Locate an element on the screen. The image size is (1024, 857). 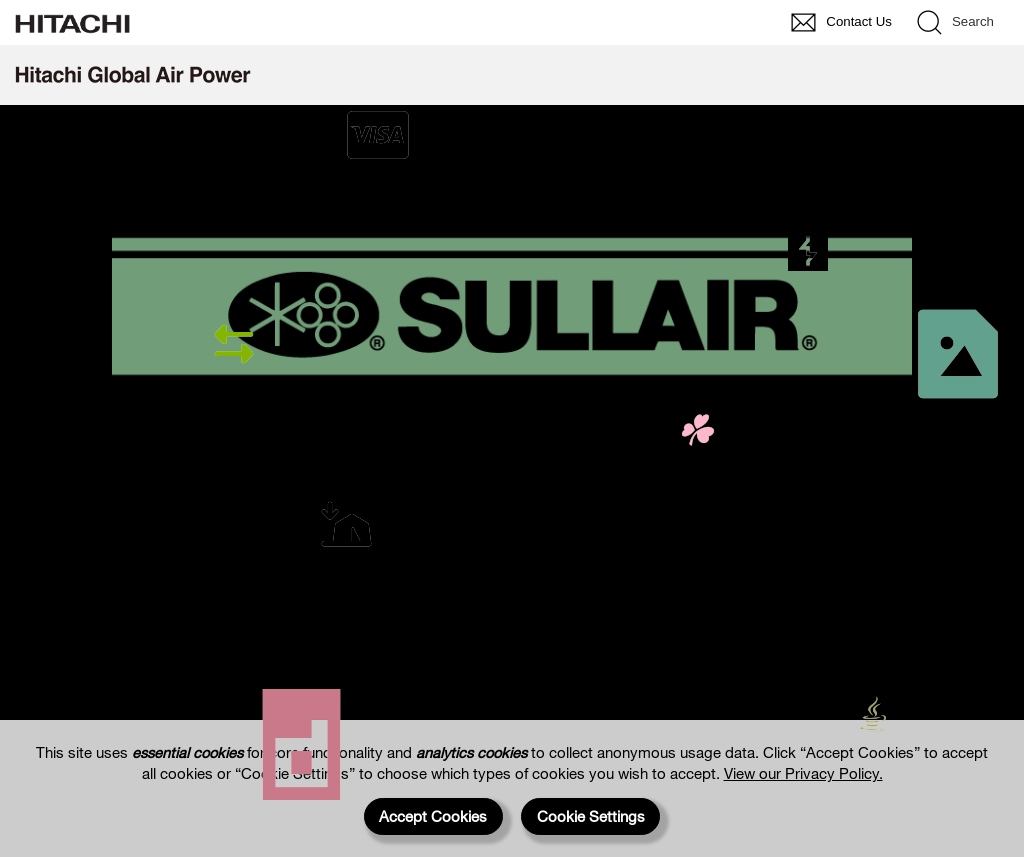
view image file is located at coordinates (958, 354).